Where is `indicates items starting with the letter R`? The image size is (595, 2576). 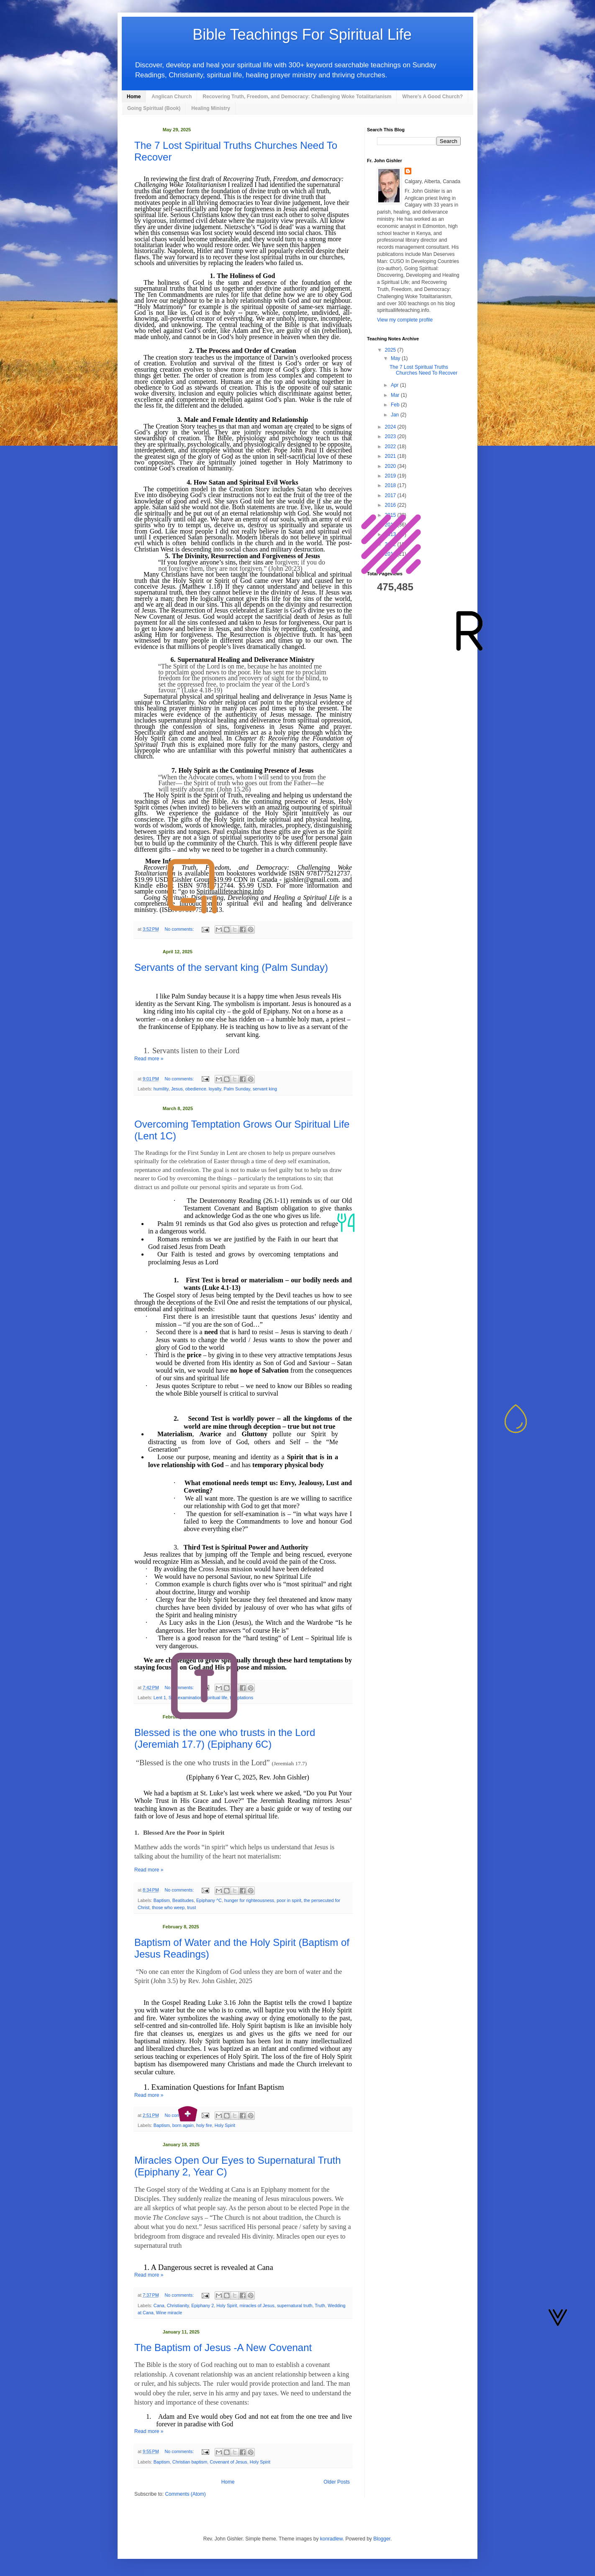 indicates items starting with the letter R is located at coordinates (469, 631).